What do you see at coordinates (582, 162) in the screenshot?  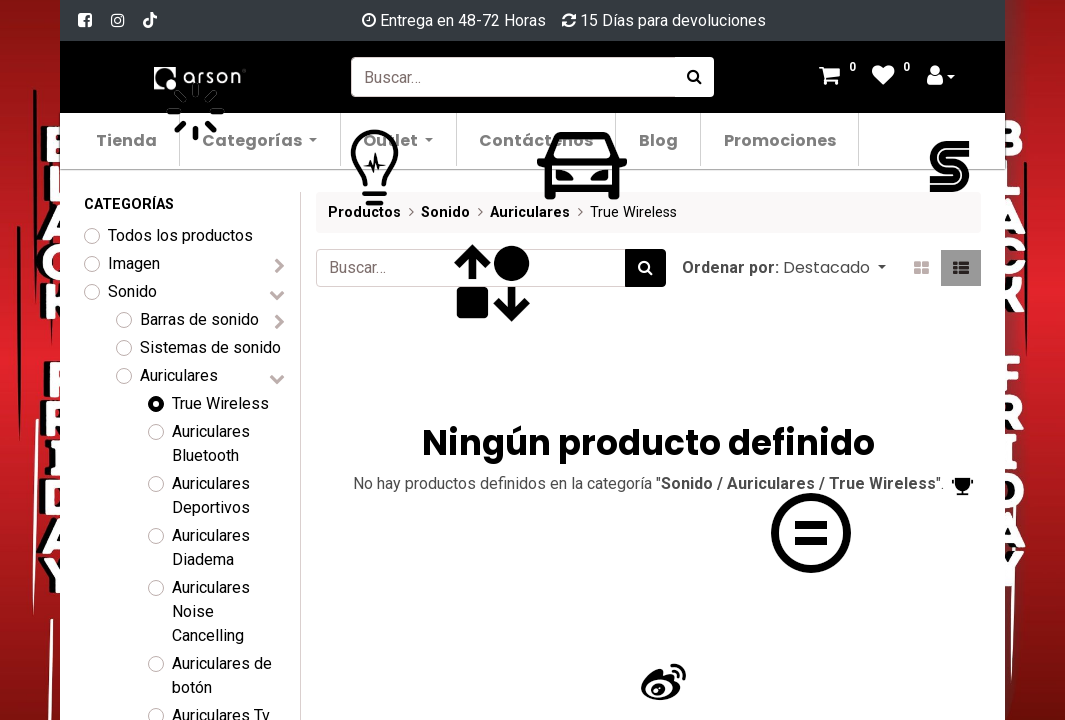 I see `view car or vehicle location` at bounding box center [582, 162].